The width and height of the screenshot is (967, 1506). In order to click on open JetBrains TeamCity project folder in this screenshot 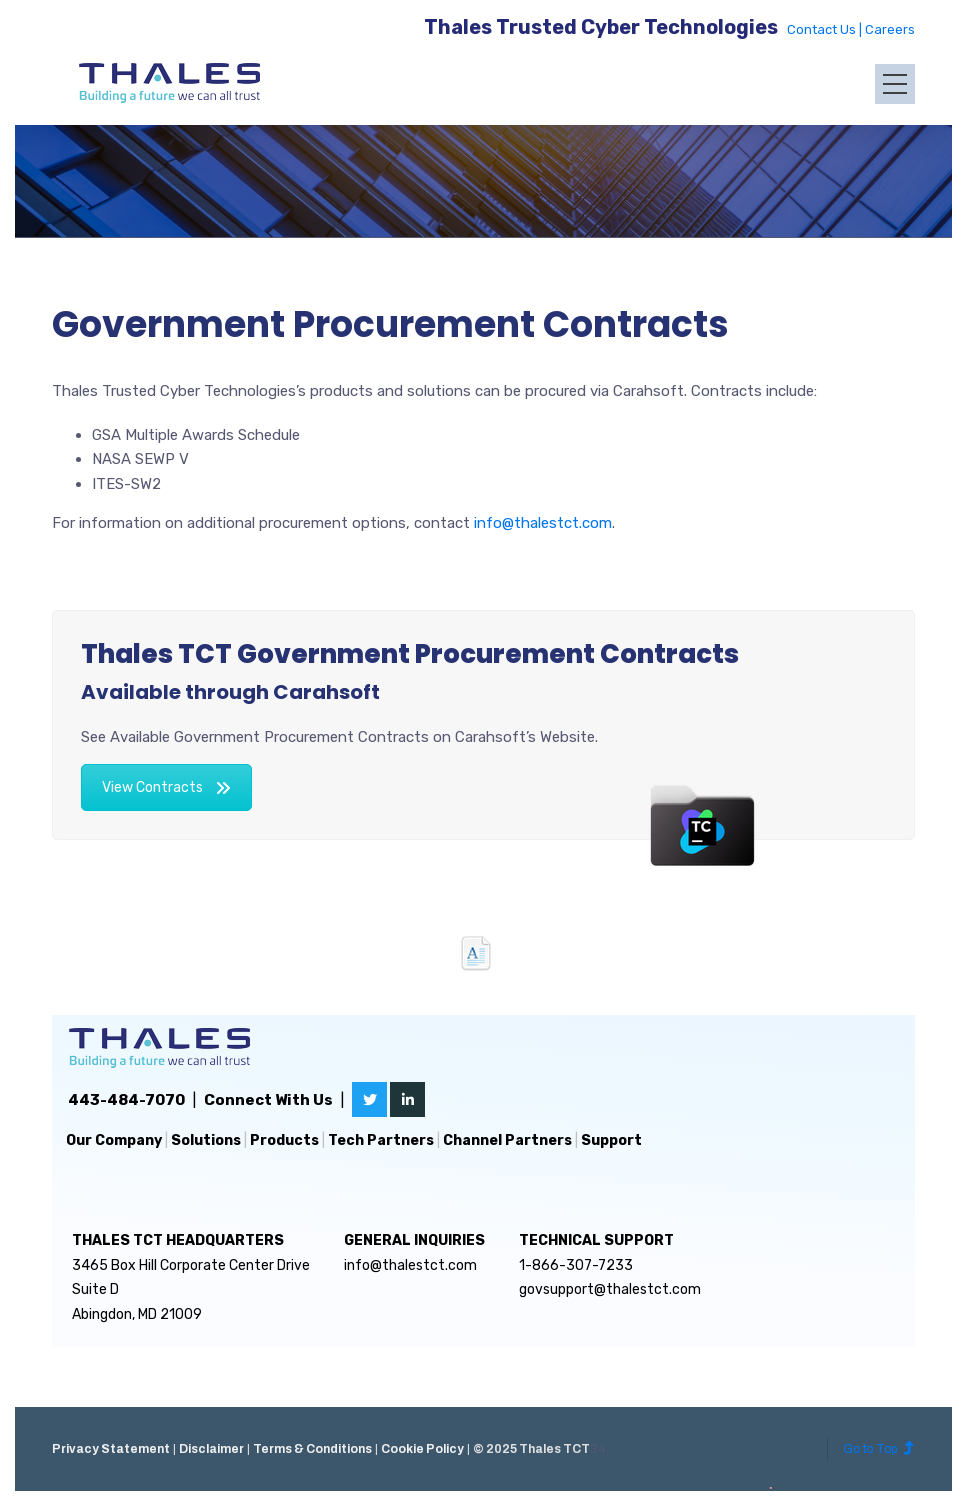, I will do `click(702, 828)`.